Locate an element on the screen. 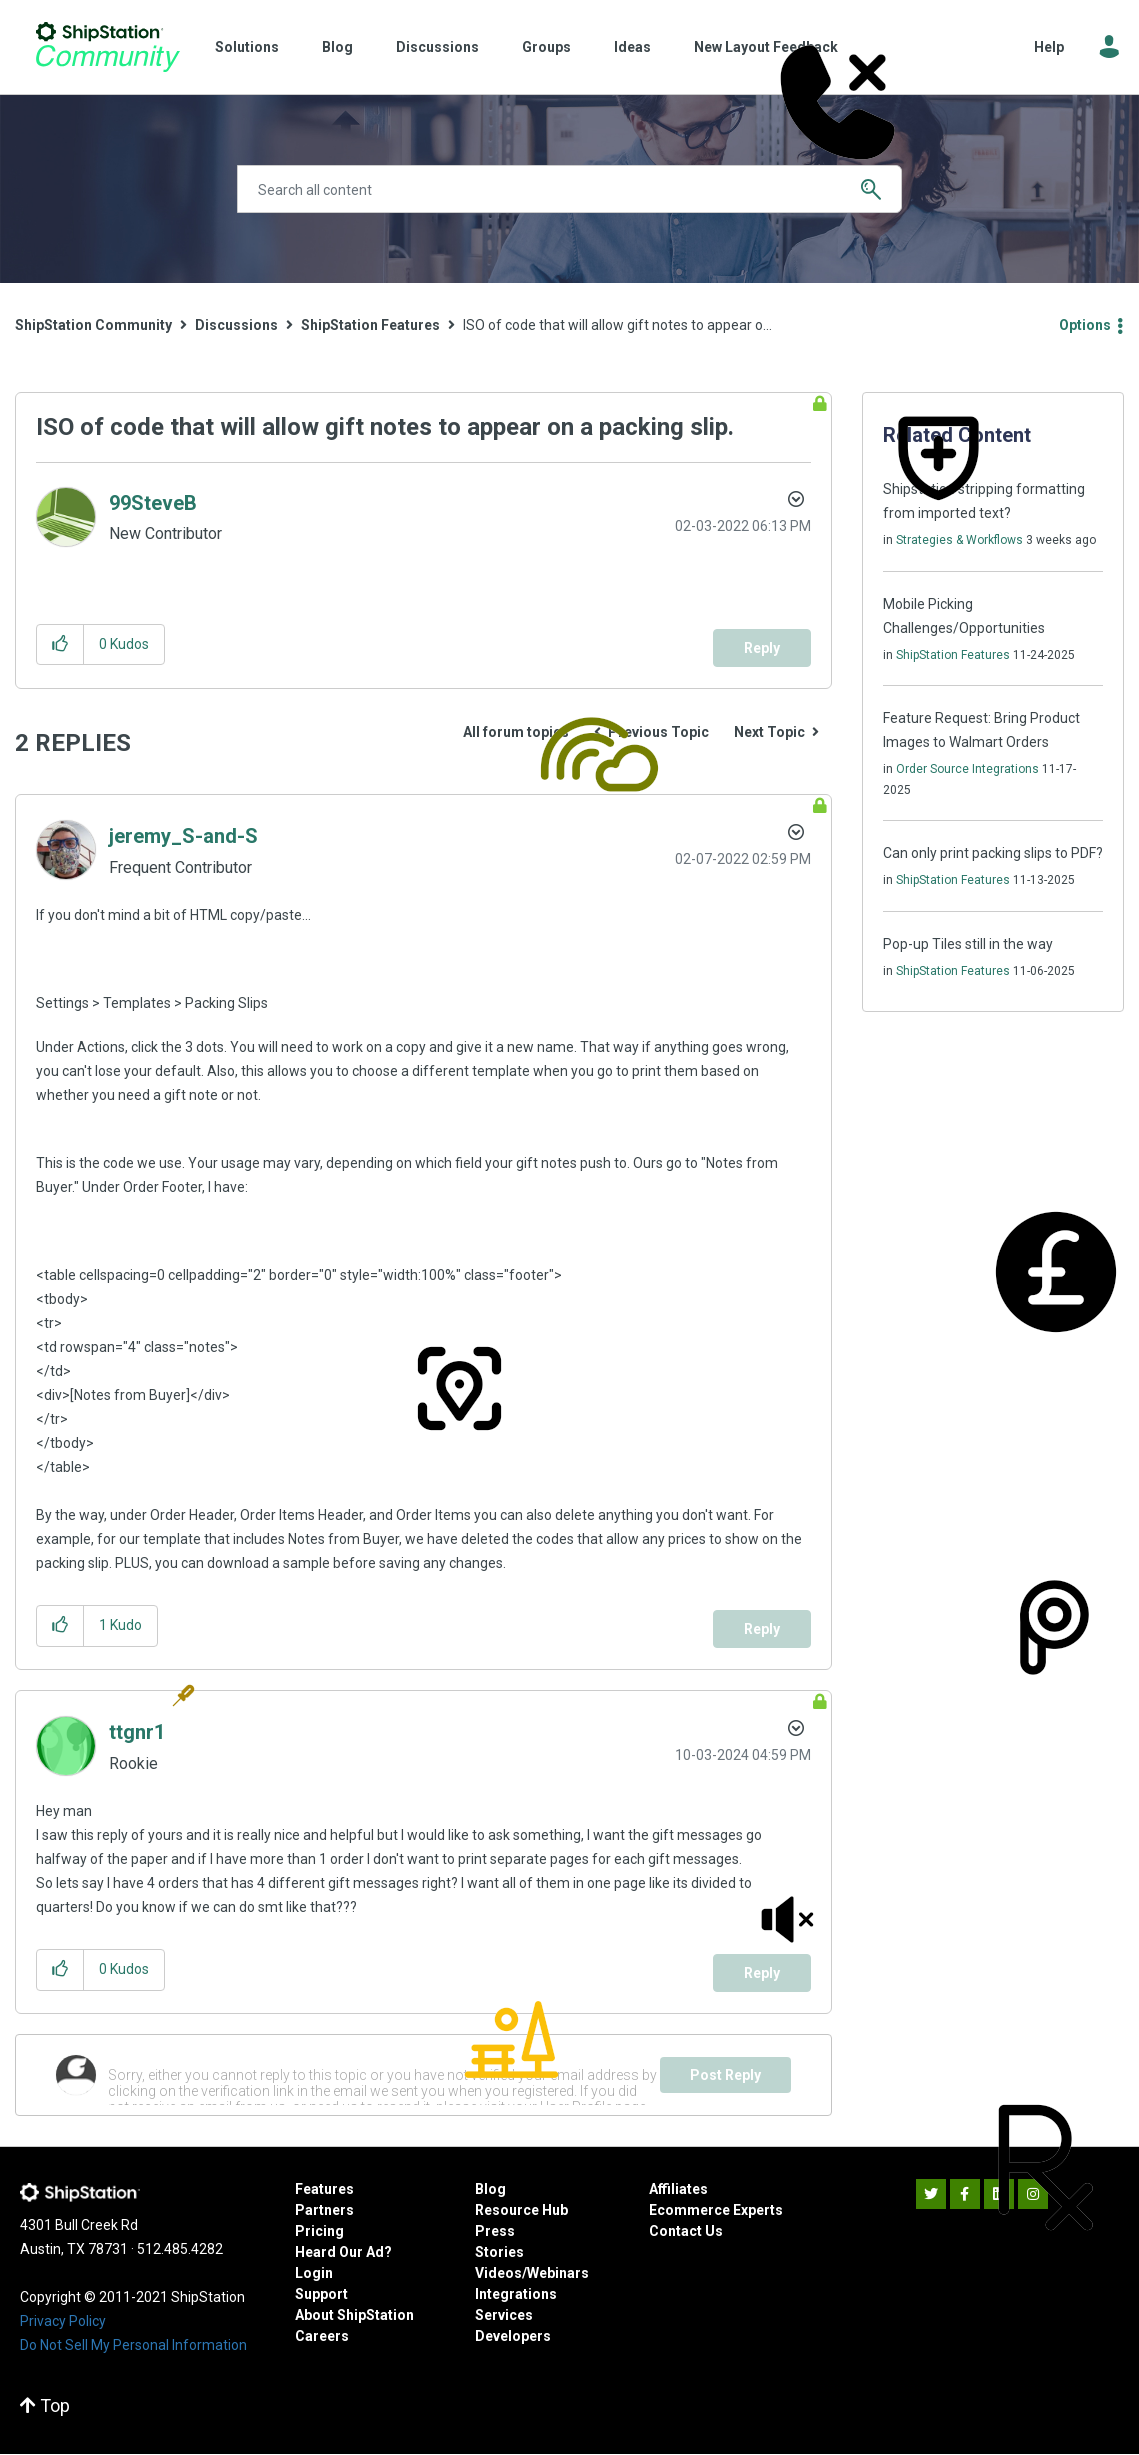  end or decline a phone call is located at coordinates (840, 100).